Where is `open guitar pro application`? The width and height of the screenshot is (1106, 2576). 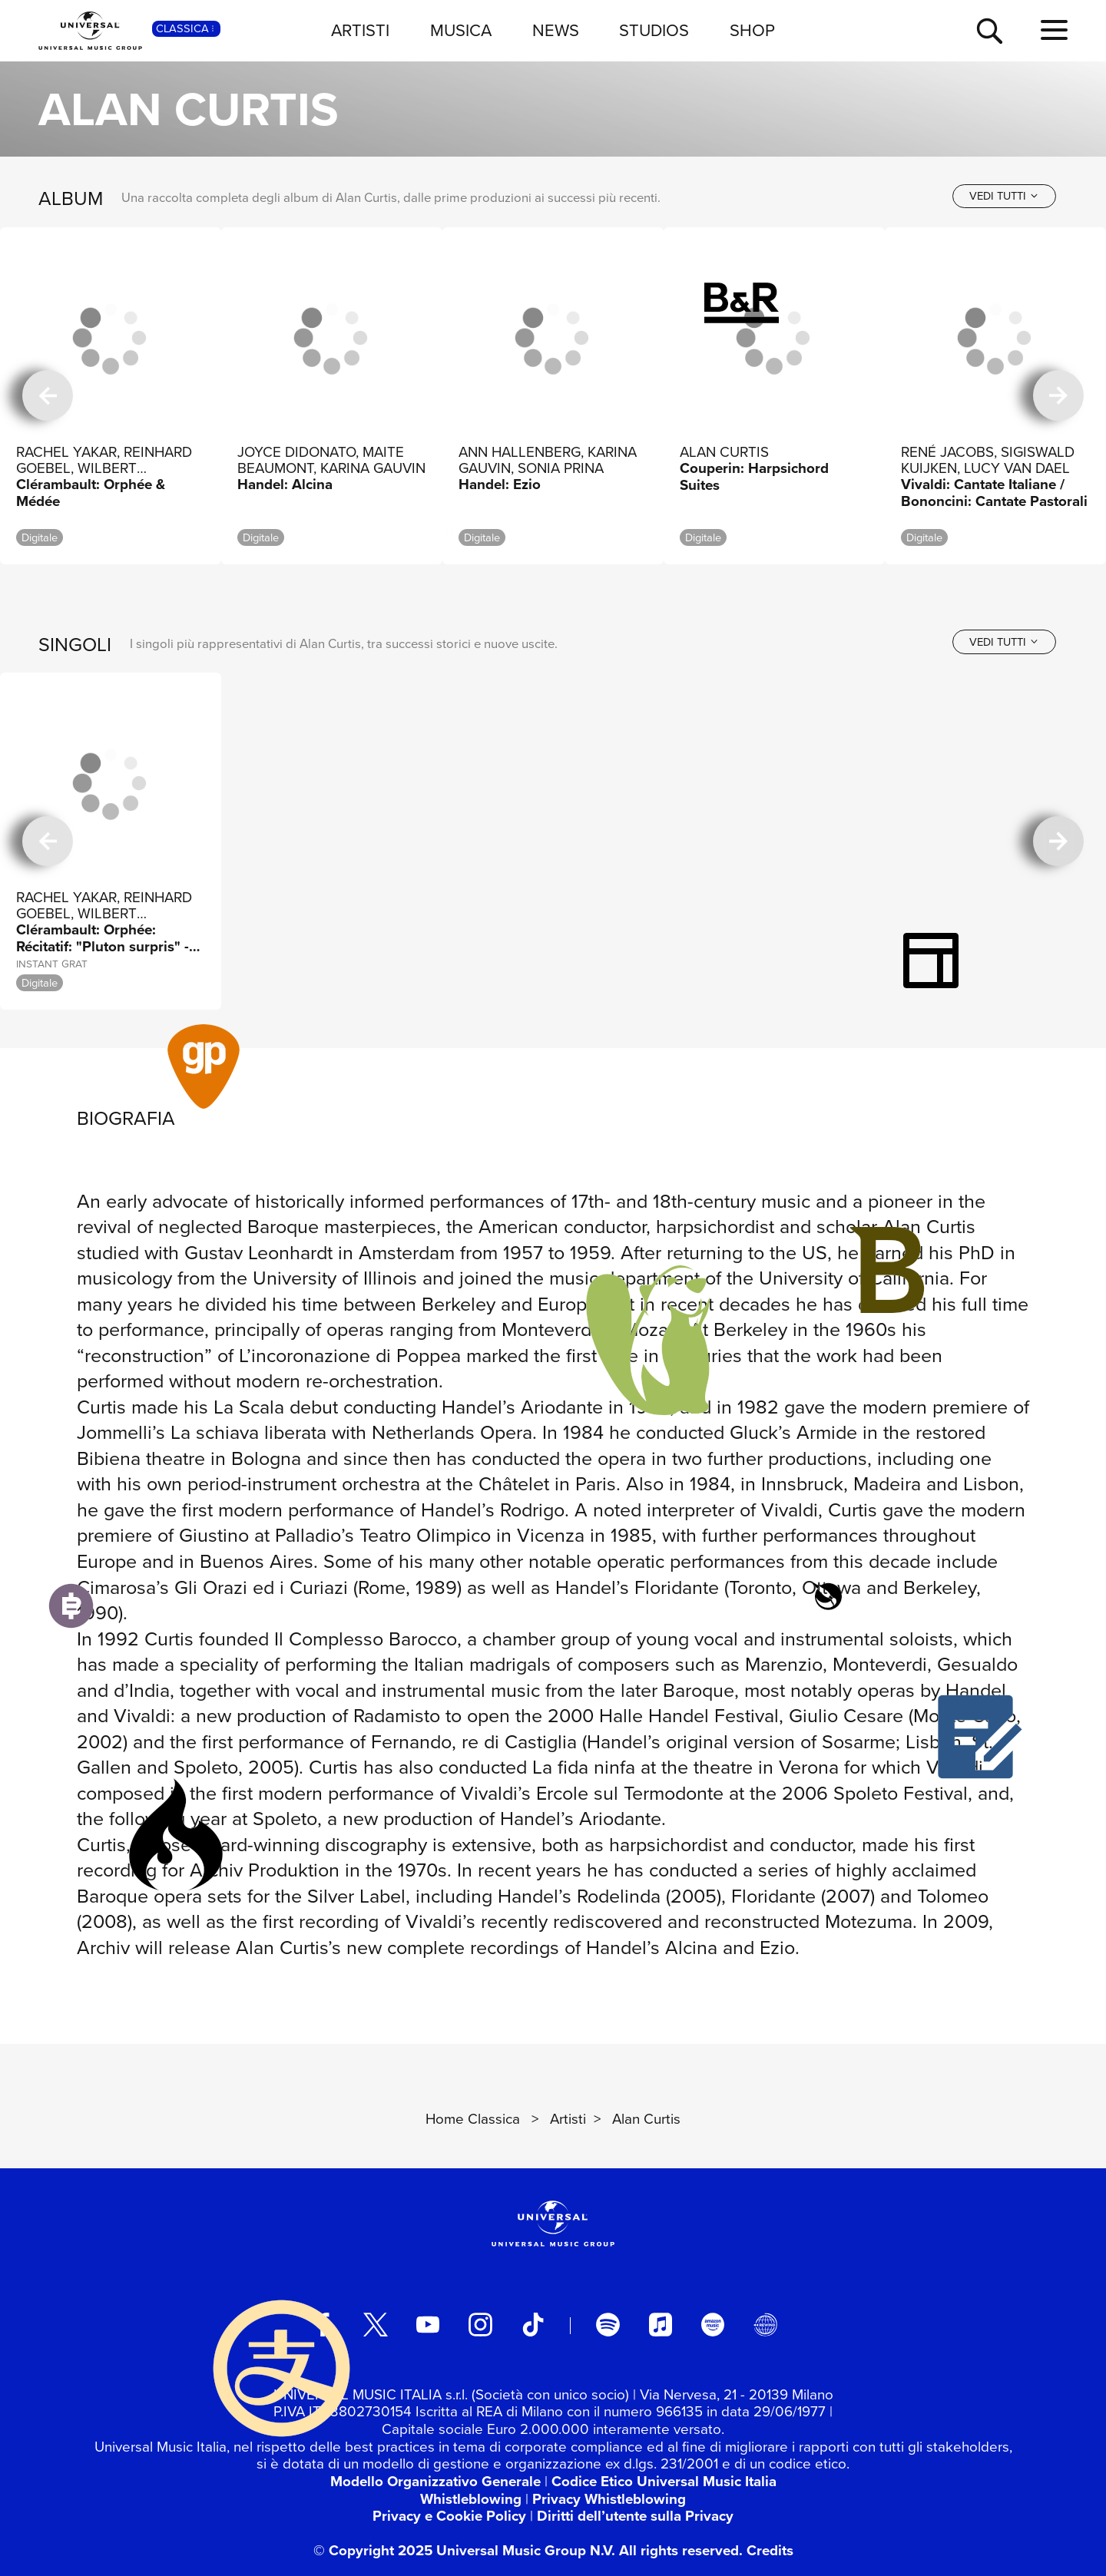 open guitar pro application is located at coordinates (204, 1066).